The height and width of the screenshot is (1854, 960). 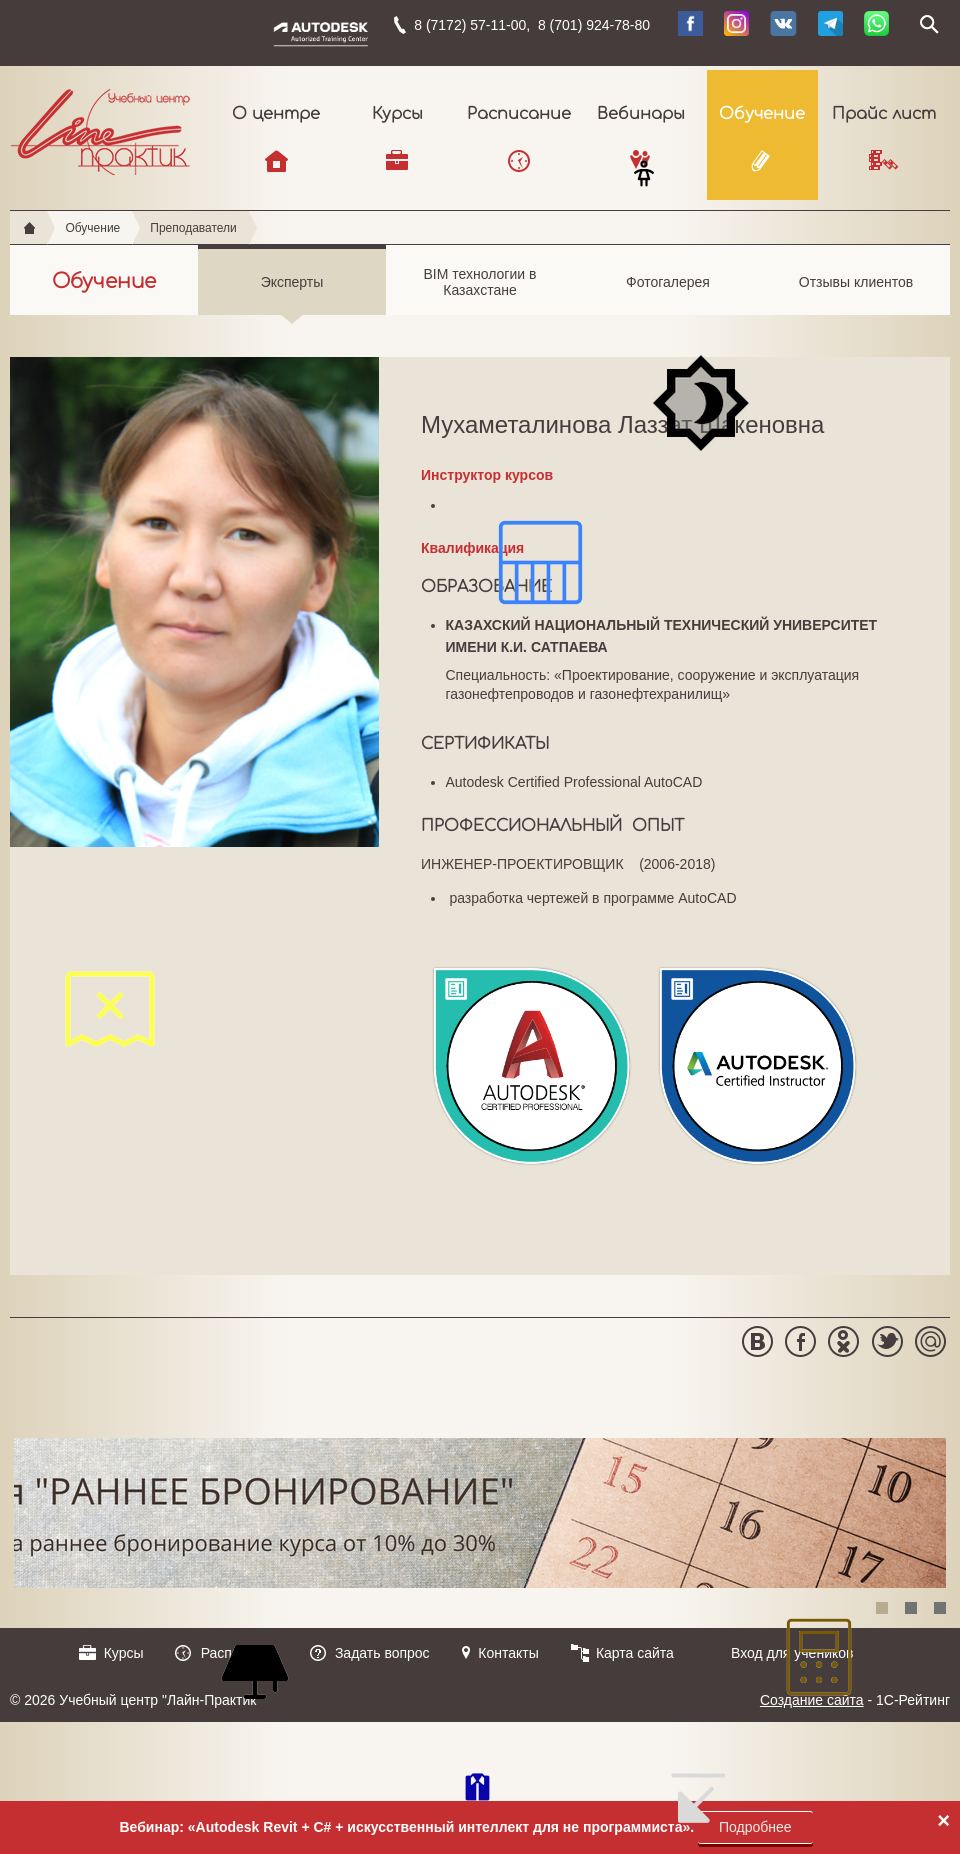 What do you see at coordinates (477, 1787) in the screenshot?
I see `view clothing or apparel items` at bounding box center [477, 1787].